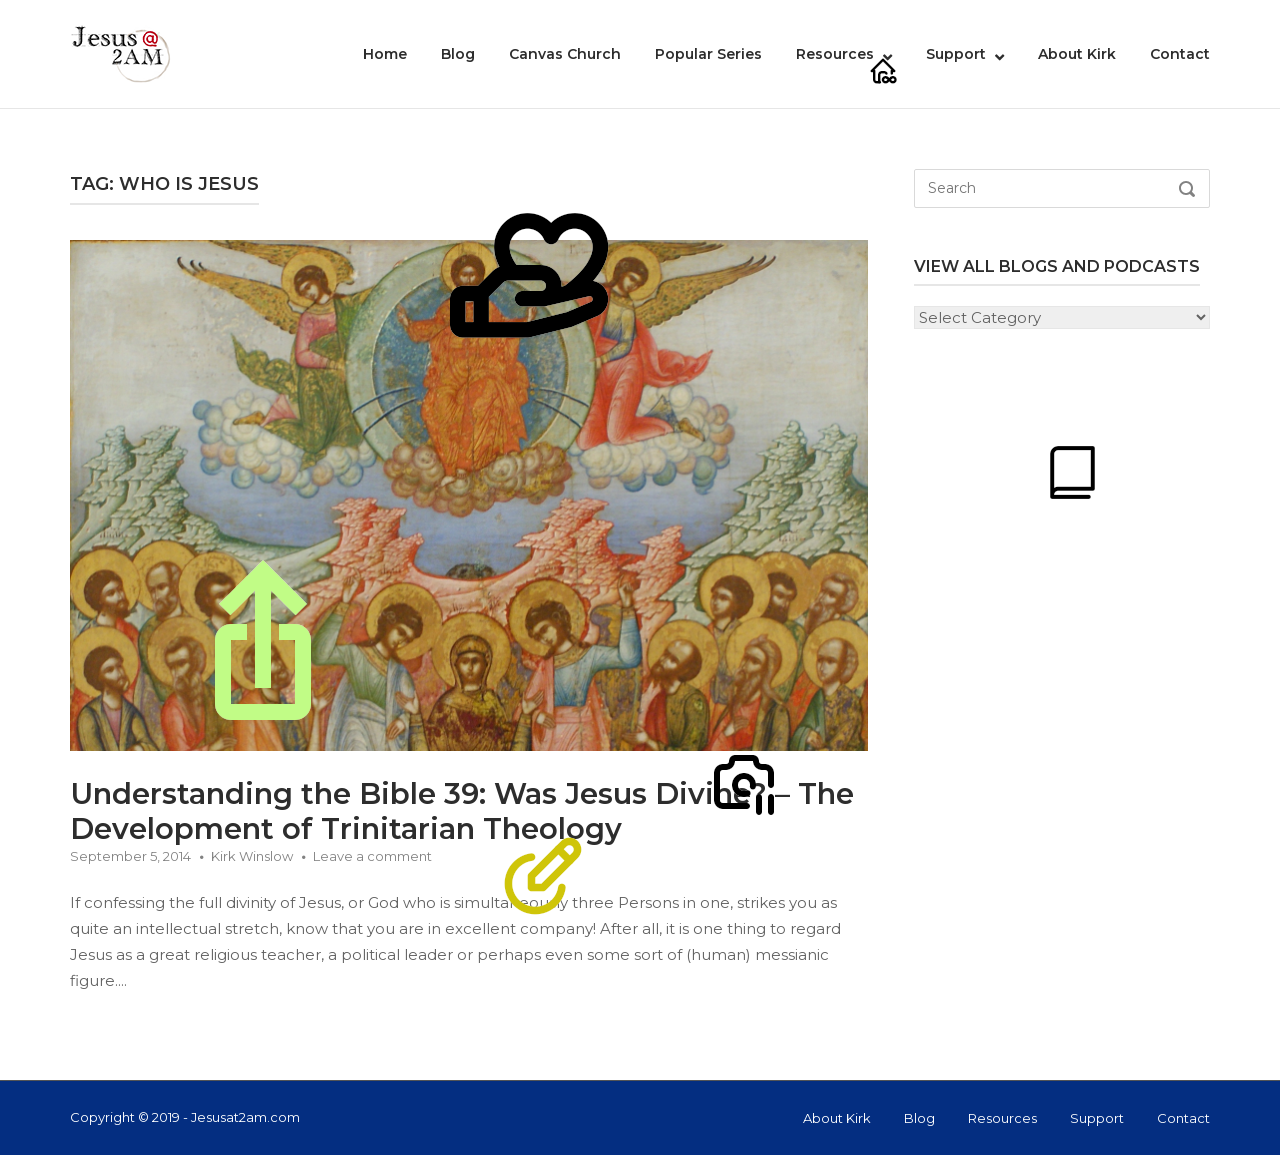 The image size is (1280, 1155). What do you see at coordinates (543, 876) in the screenshot?
I see `edit your profile or settings` at bounding box center [543, 876].